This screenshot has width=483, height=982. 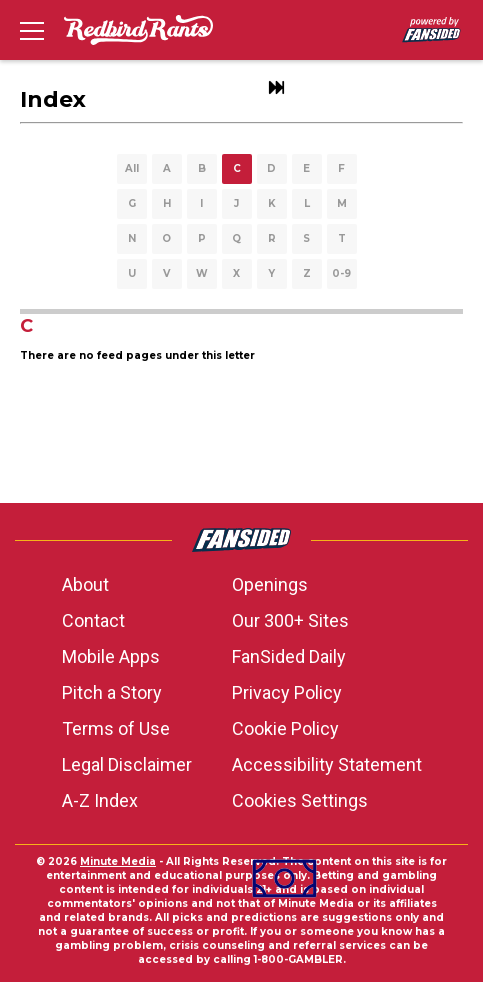 I want to click on view your account balance, so click(x=284, y=878).